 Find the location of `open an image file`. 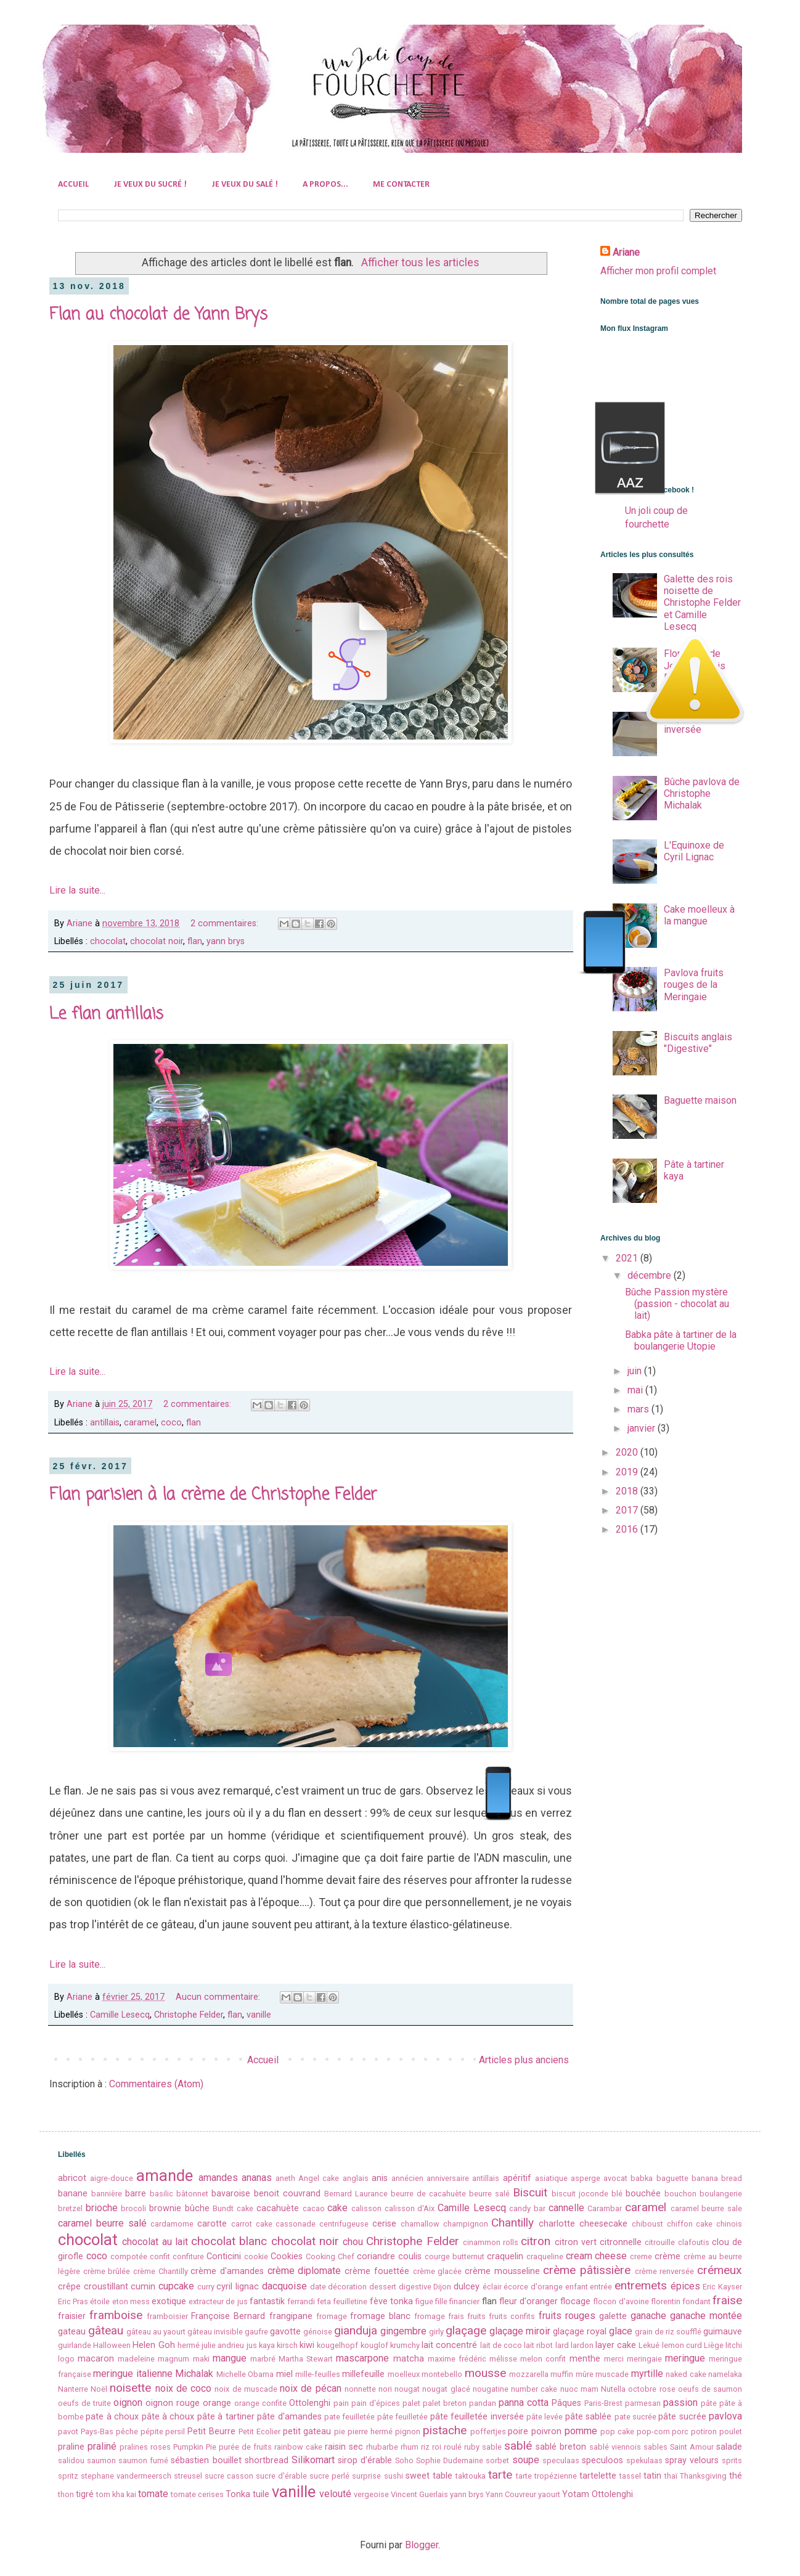

open an image file is located at coordinates (218, 1663).